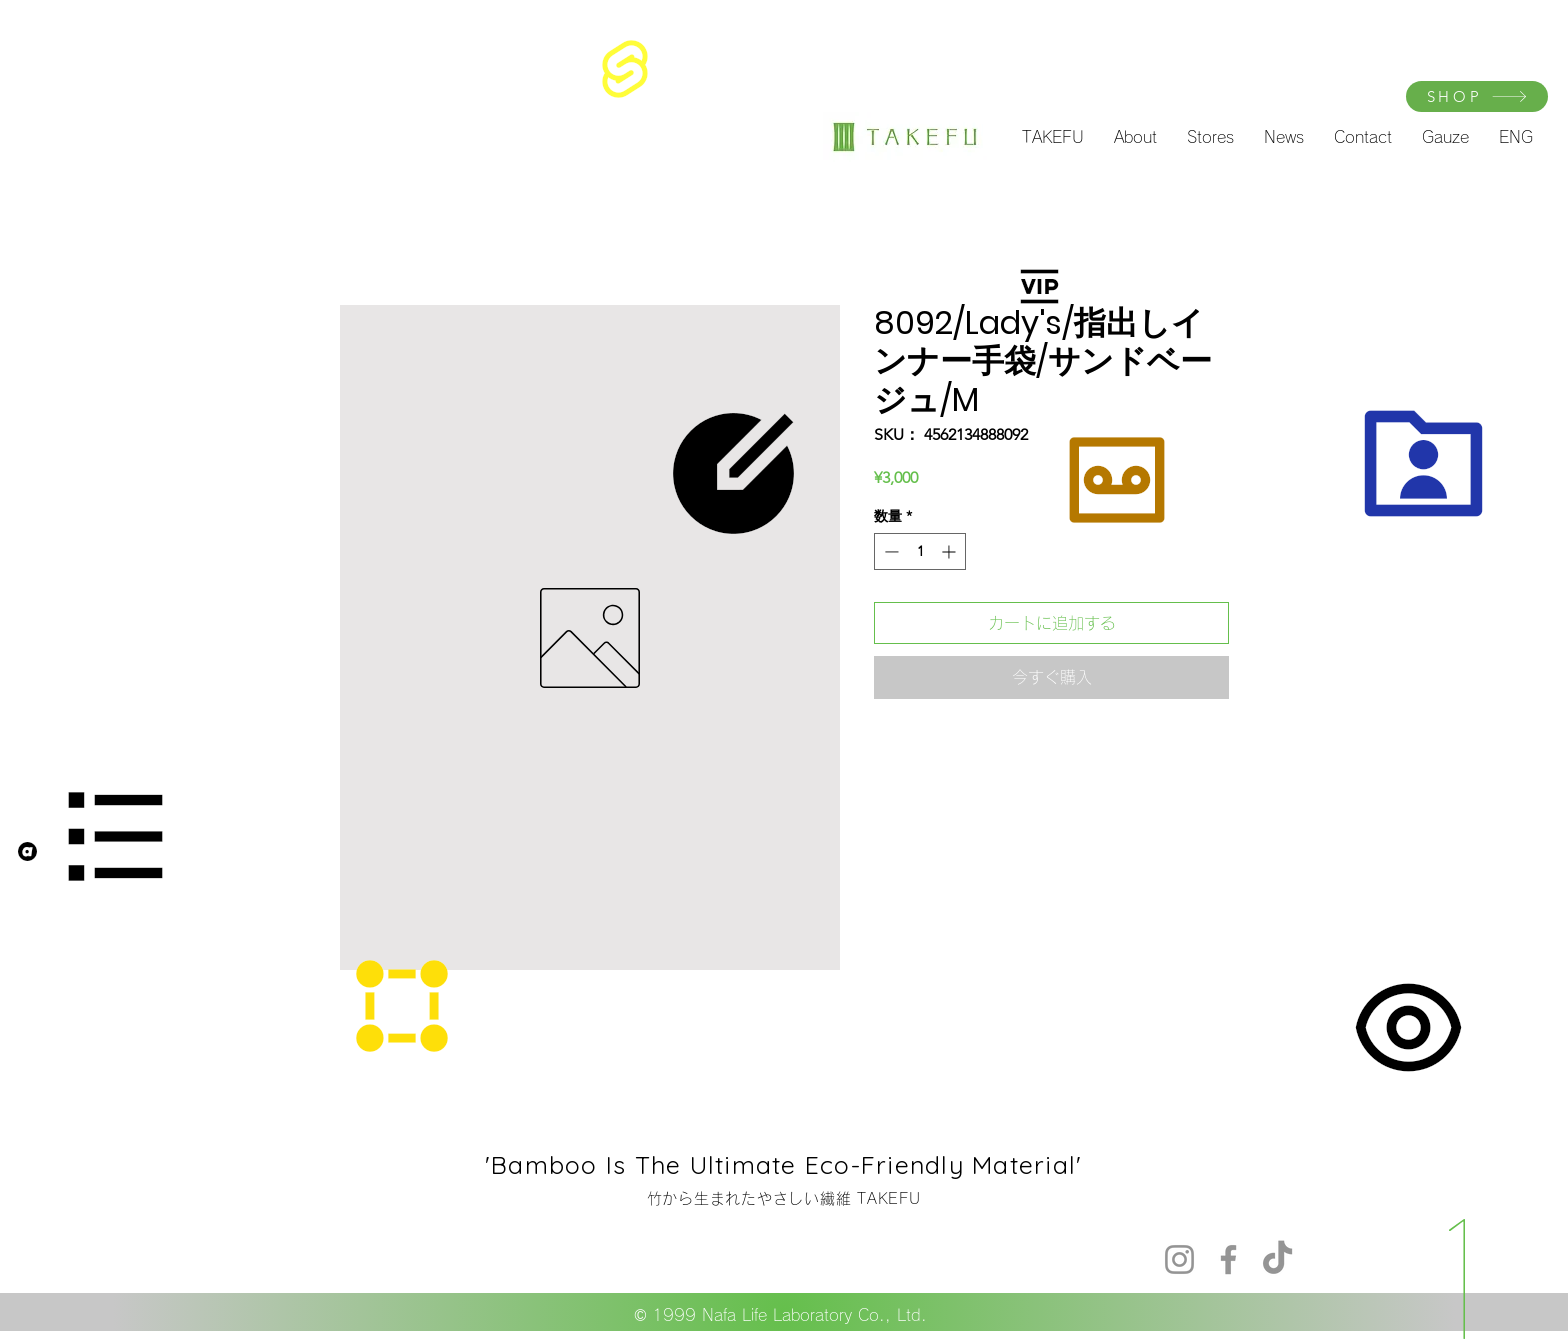 This screenshot has height=1339, width=1568. Describe the element at coordinates (733, 473) in the screenshot. I see `edit your profile` at that location.